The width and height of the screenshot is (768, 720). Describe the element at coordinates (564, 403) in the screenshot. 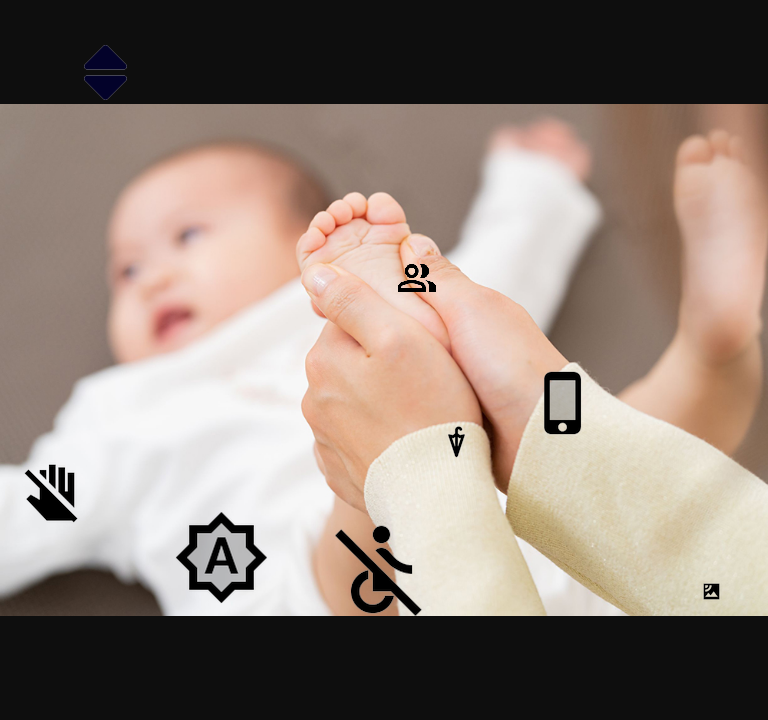

I see `indicates mobile device or smartphone` at that location.